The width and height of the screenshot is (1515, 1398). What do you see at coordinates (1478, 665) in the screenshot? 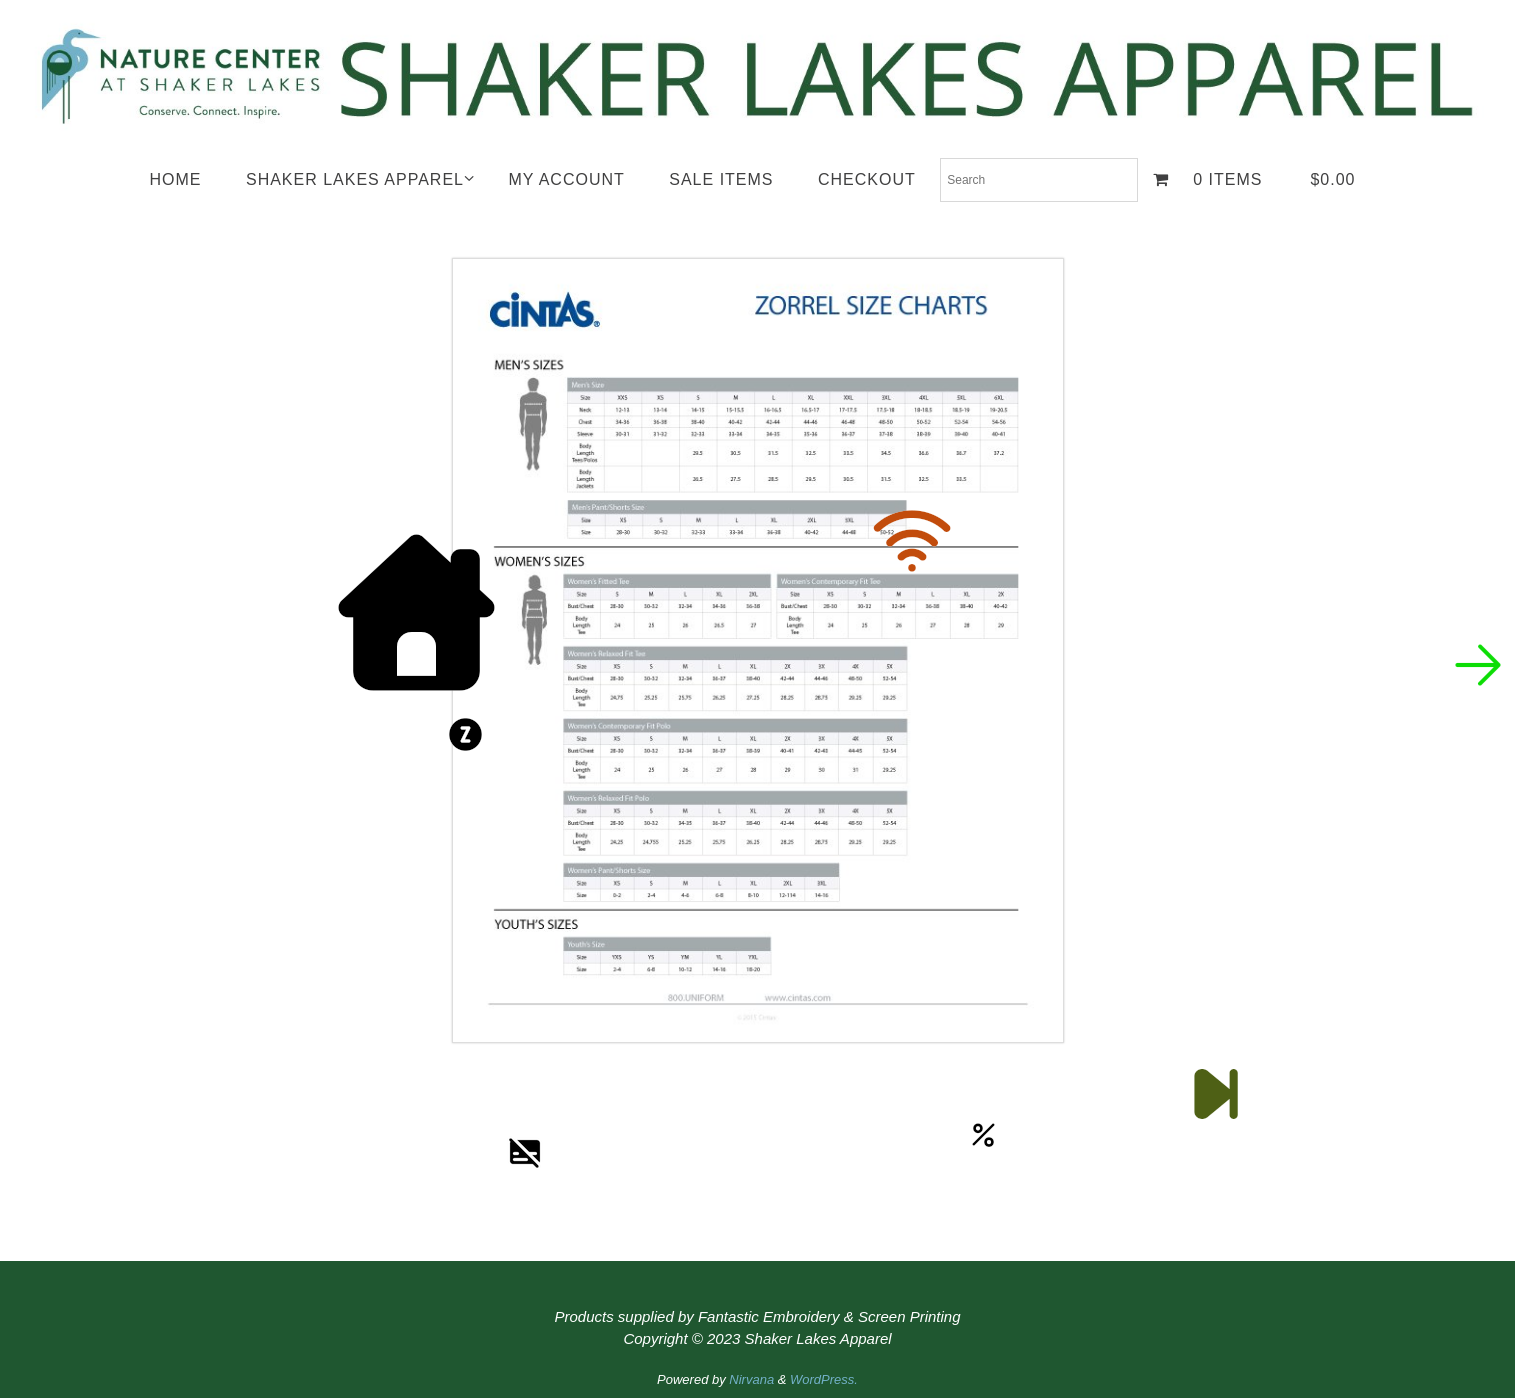
I see `navigate to the next item or page` at bounding box center [1478, 665].